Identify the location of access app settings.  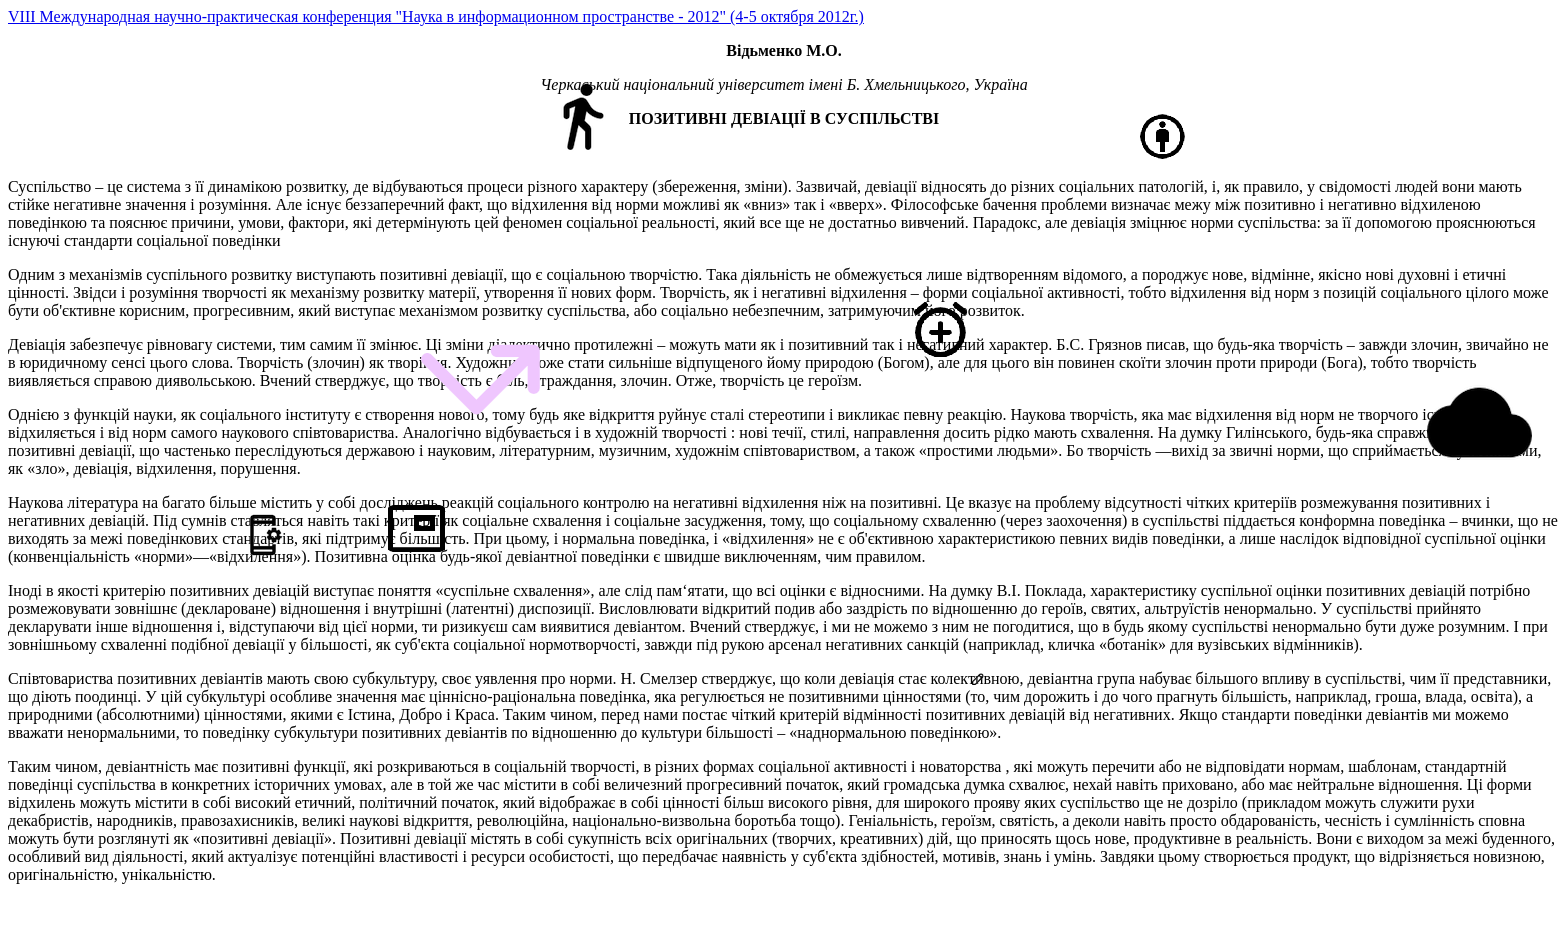
(263, 535).